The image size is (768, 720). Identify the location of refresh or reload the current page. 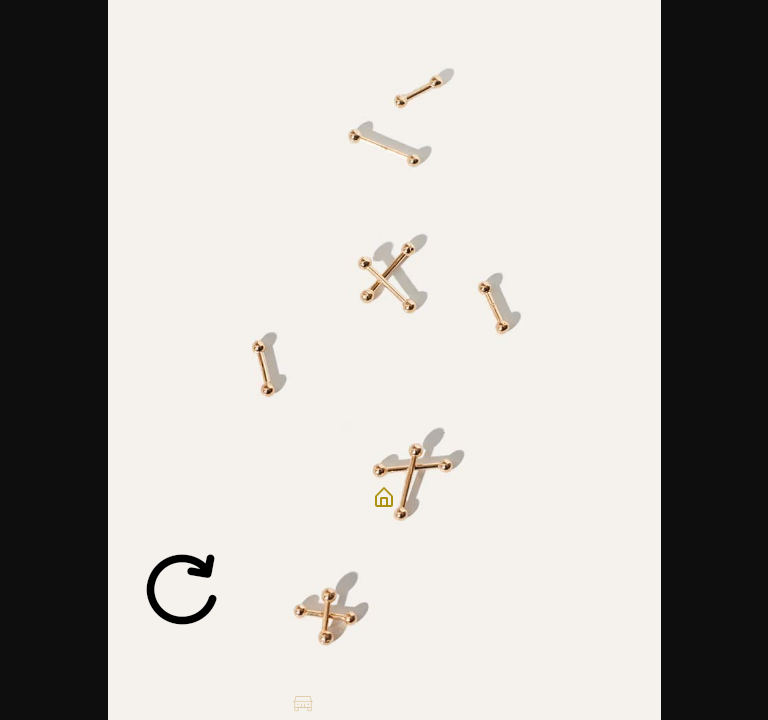
(181, 589).